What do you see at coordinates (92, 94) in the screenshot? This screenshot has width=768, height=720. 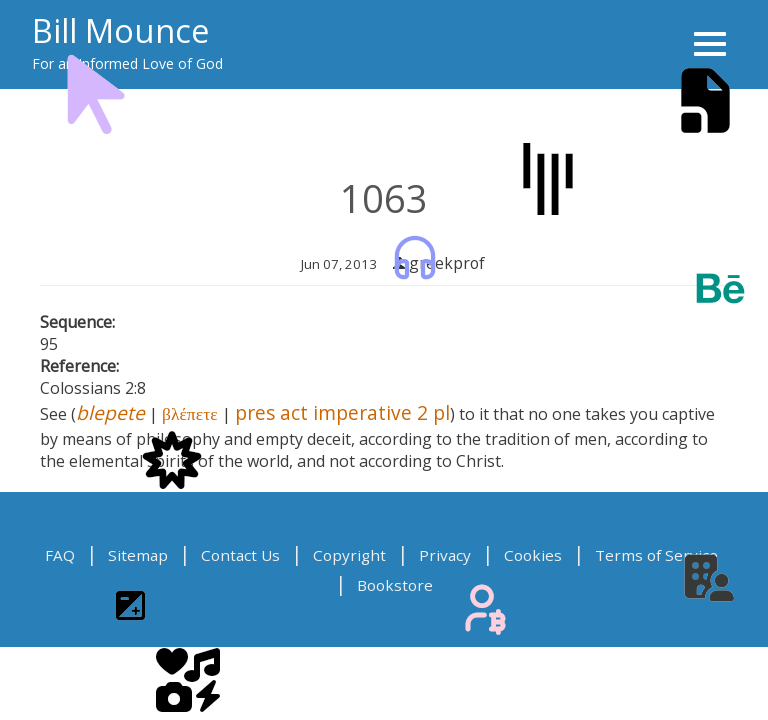 I see `cursor or pointer indicator` at bounding box center [92, 94].